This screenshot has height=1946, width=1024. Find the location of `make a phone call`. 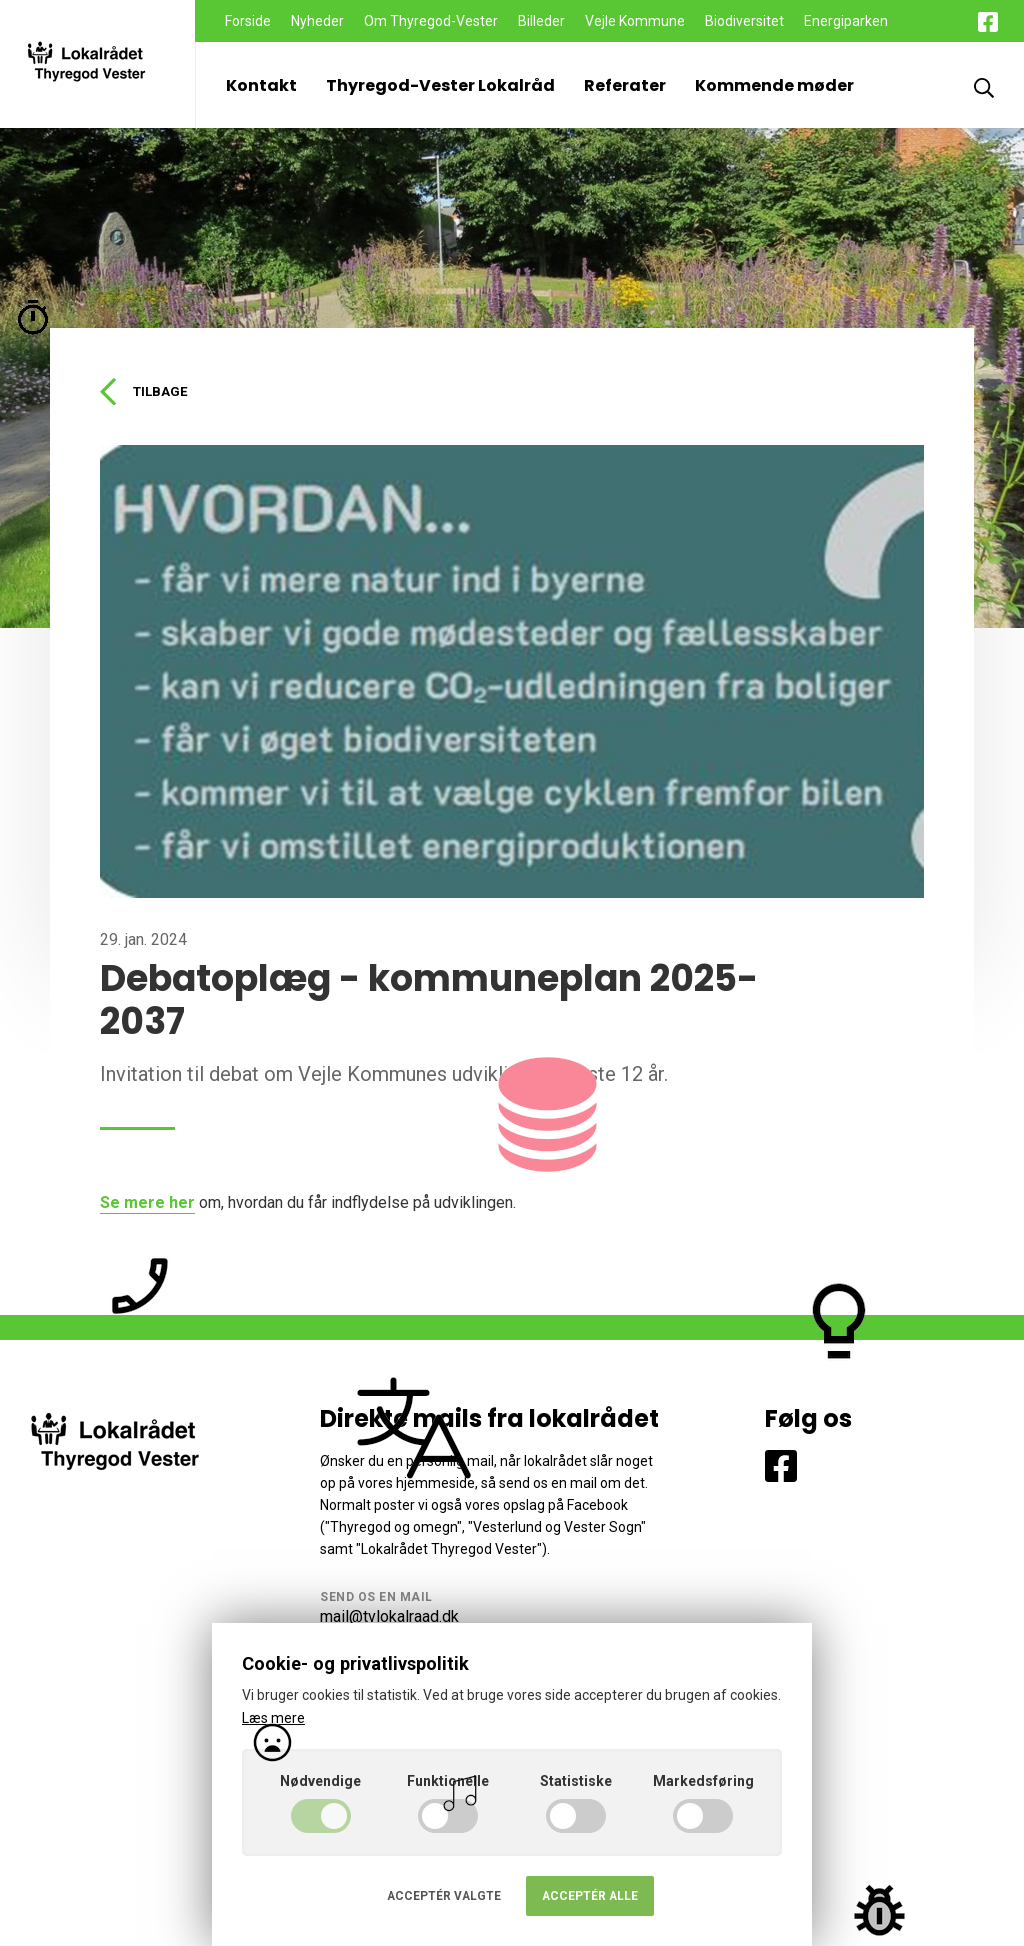

make a phone call is located at coordinates (140, 1286).